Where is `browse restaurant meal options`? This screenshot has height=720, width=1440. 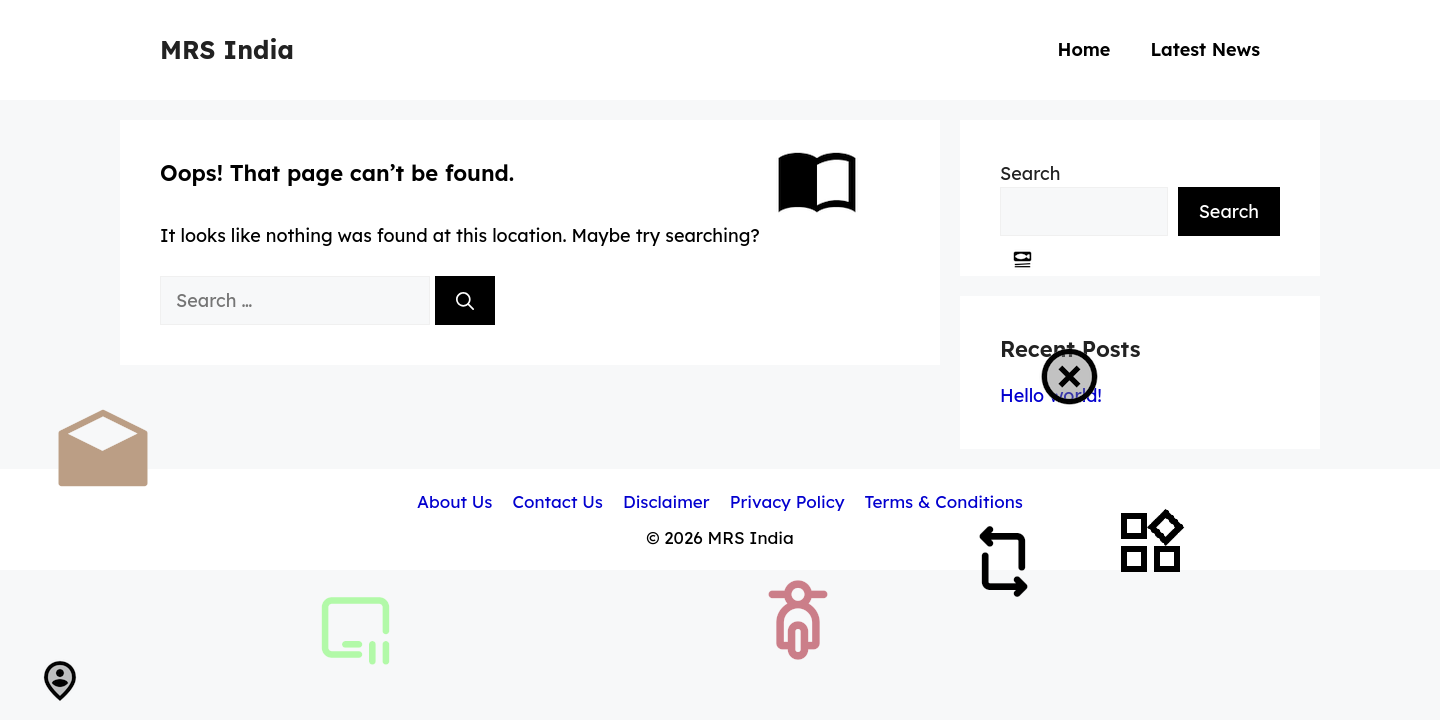
browse restaurant meal options is located at coordinates (1022, 259).